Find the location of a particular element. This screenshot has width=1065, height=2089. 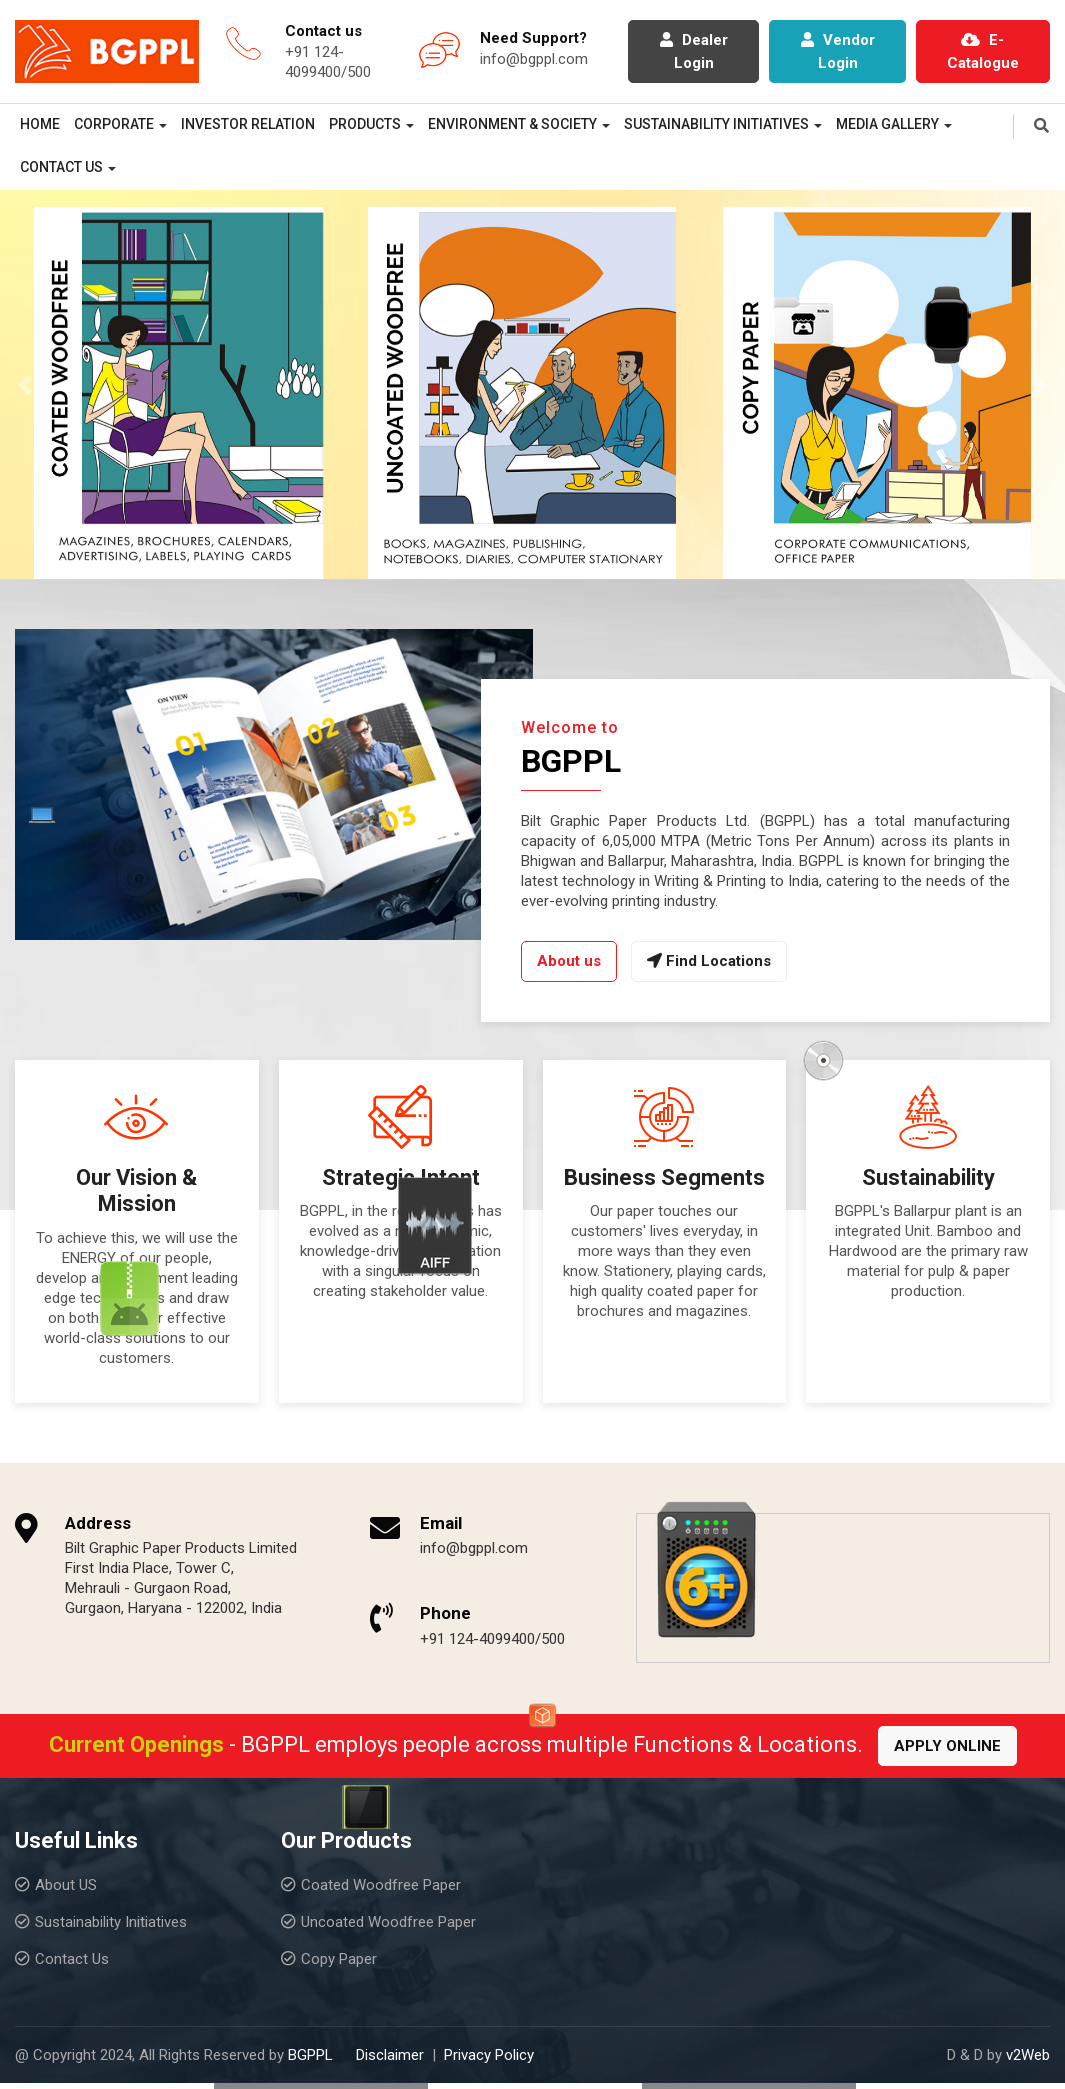

open your itch.io games folder is located at coordinates (803, 322).